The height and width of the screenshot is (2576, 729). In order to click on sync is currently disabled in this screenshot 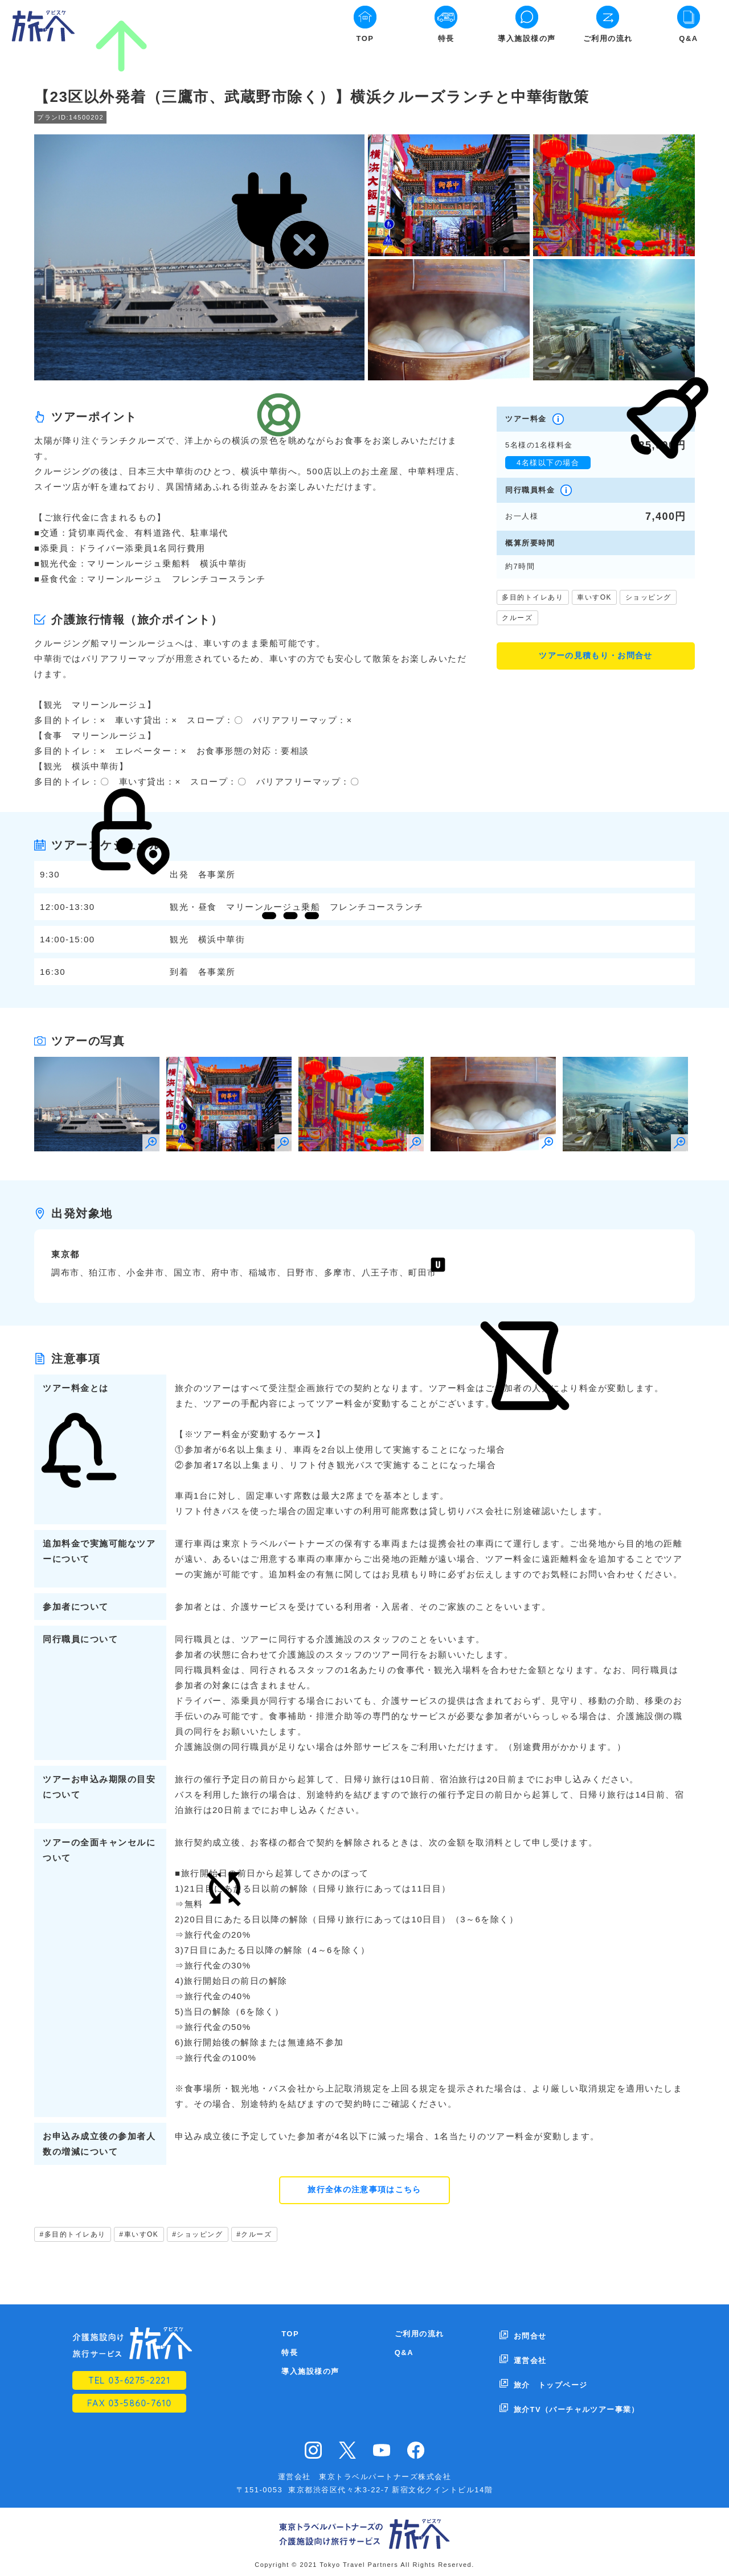, I will do `click(224, 1888)`.